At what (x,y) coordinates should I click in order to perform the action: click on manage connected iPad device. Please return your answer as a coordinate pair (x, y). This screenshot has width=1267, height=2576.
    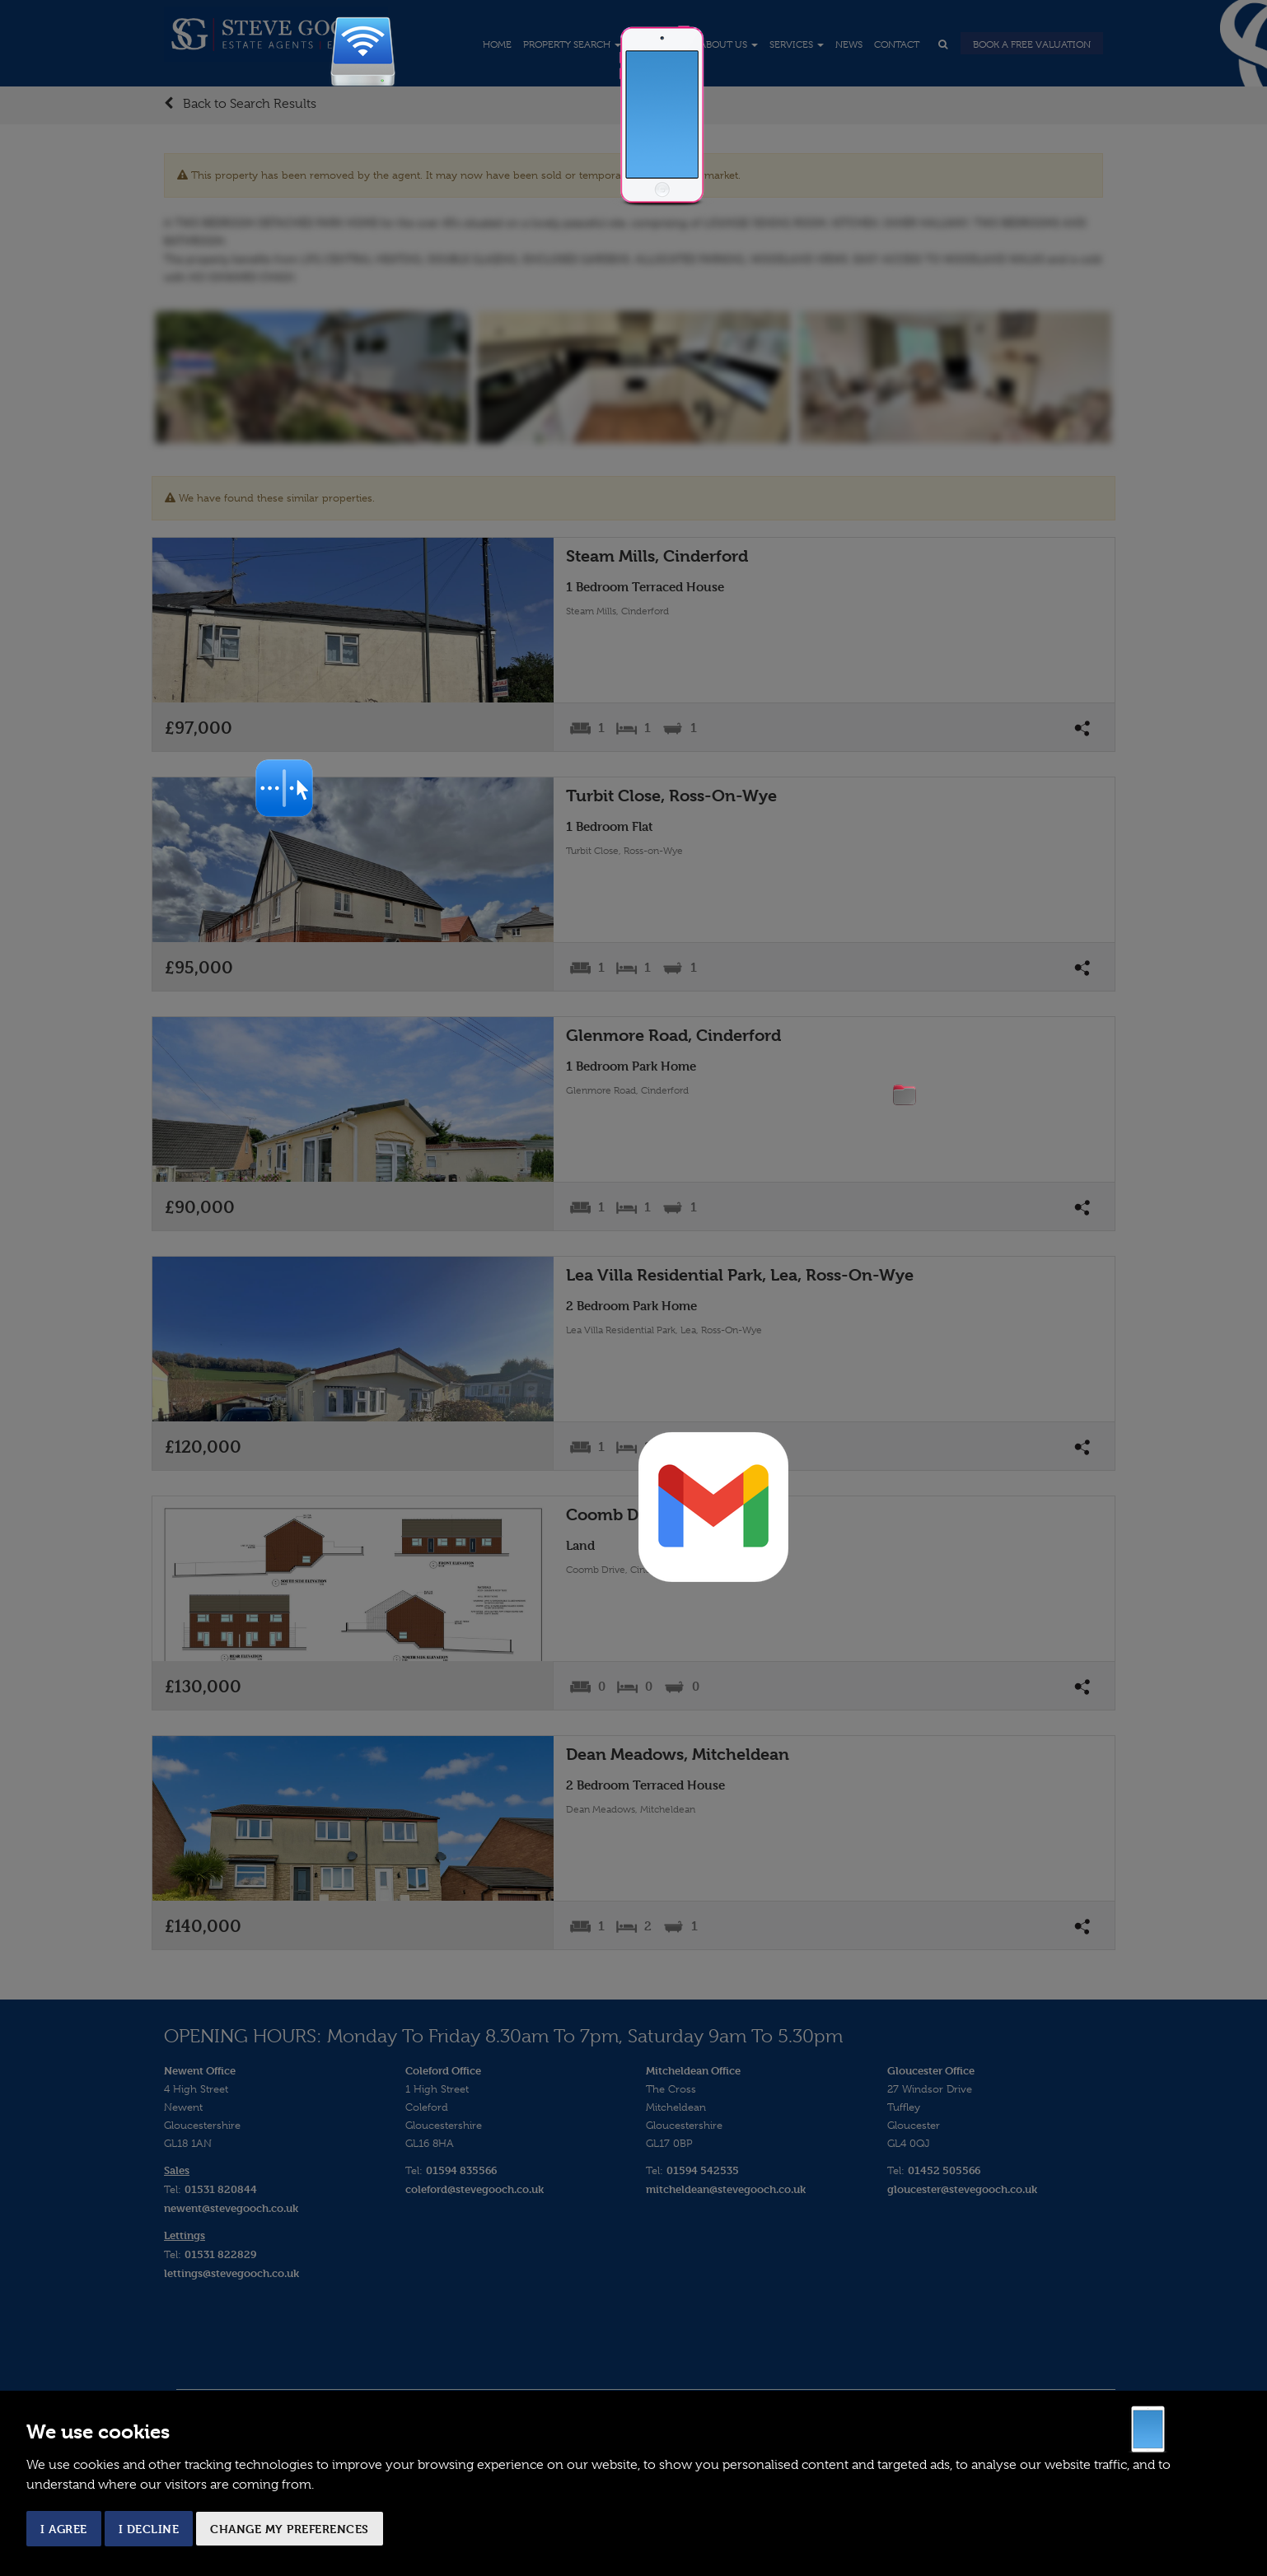
    Looking at the image, I should click on (1148, 2429).